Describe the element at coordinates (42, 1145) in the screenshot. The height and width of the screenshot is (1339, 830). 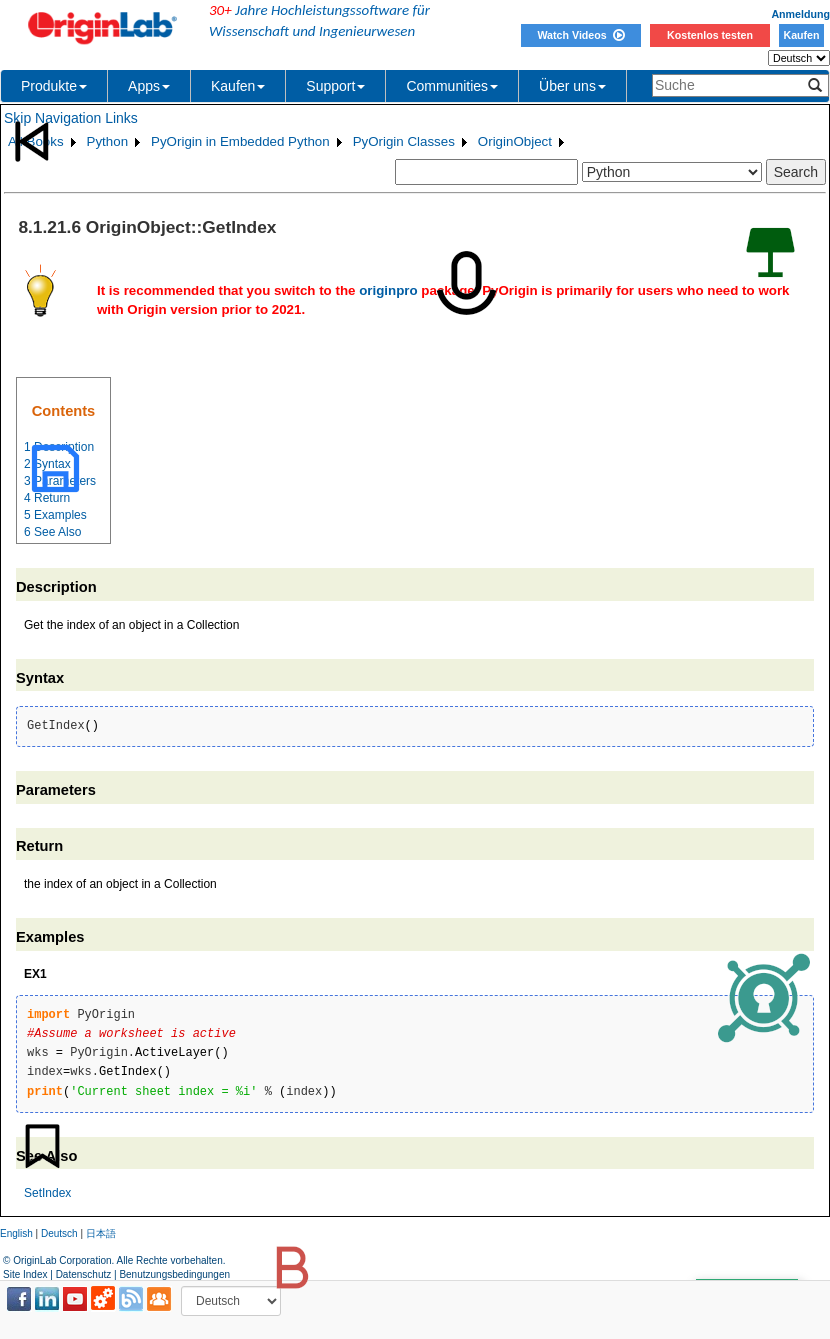
I see `save this item for later` at that location.